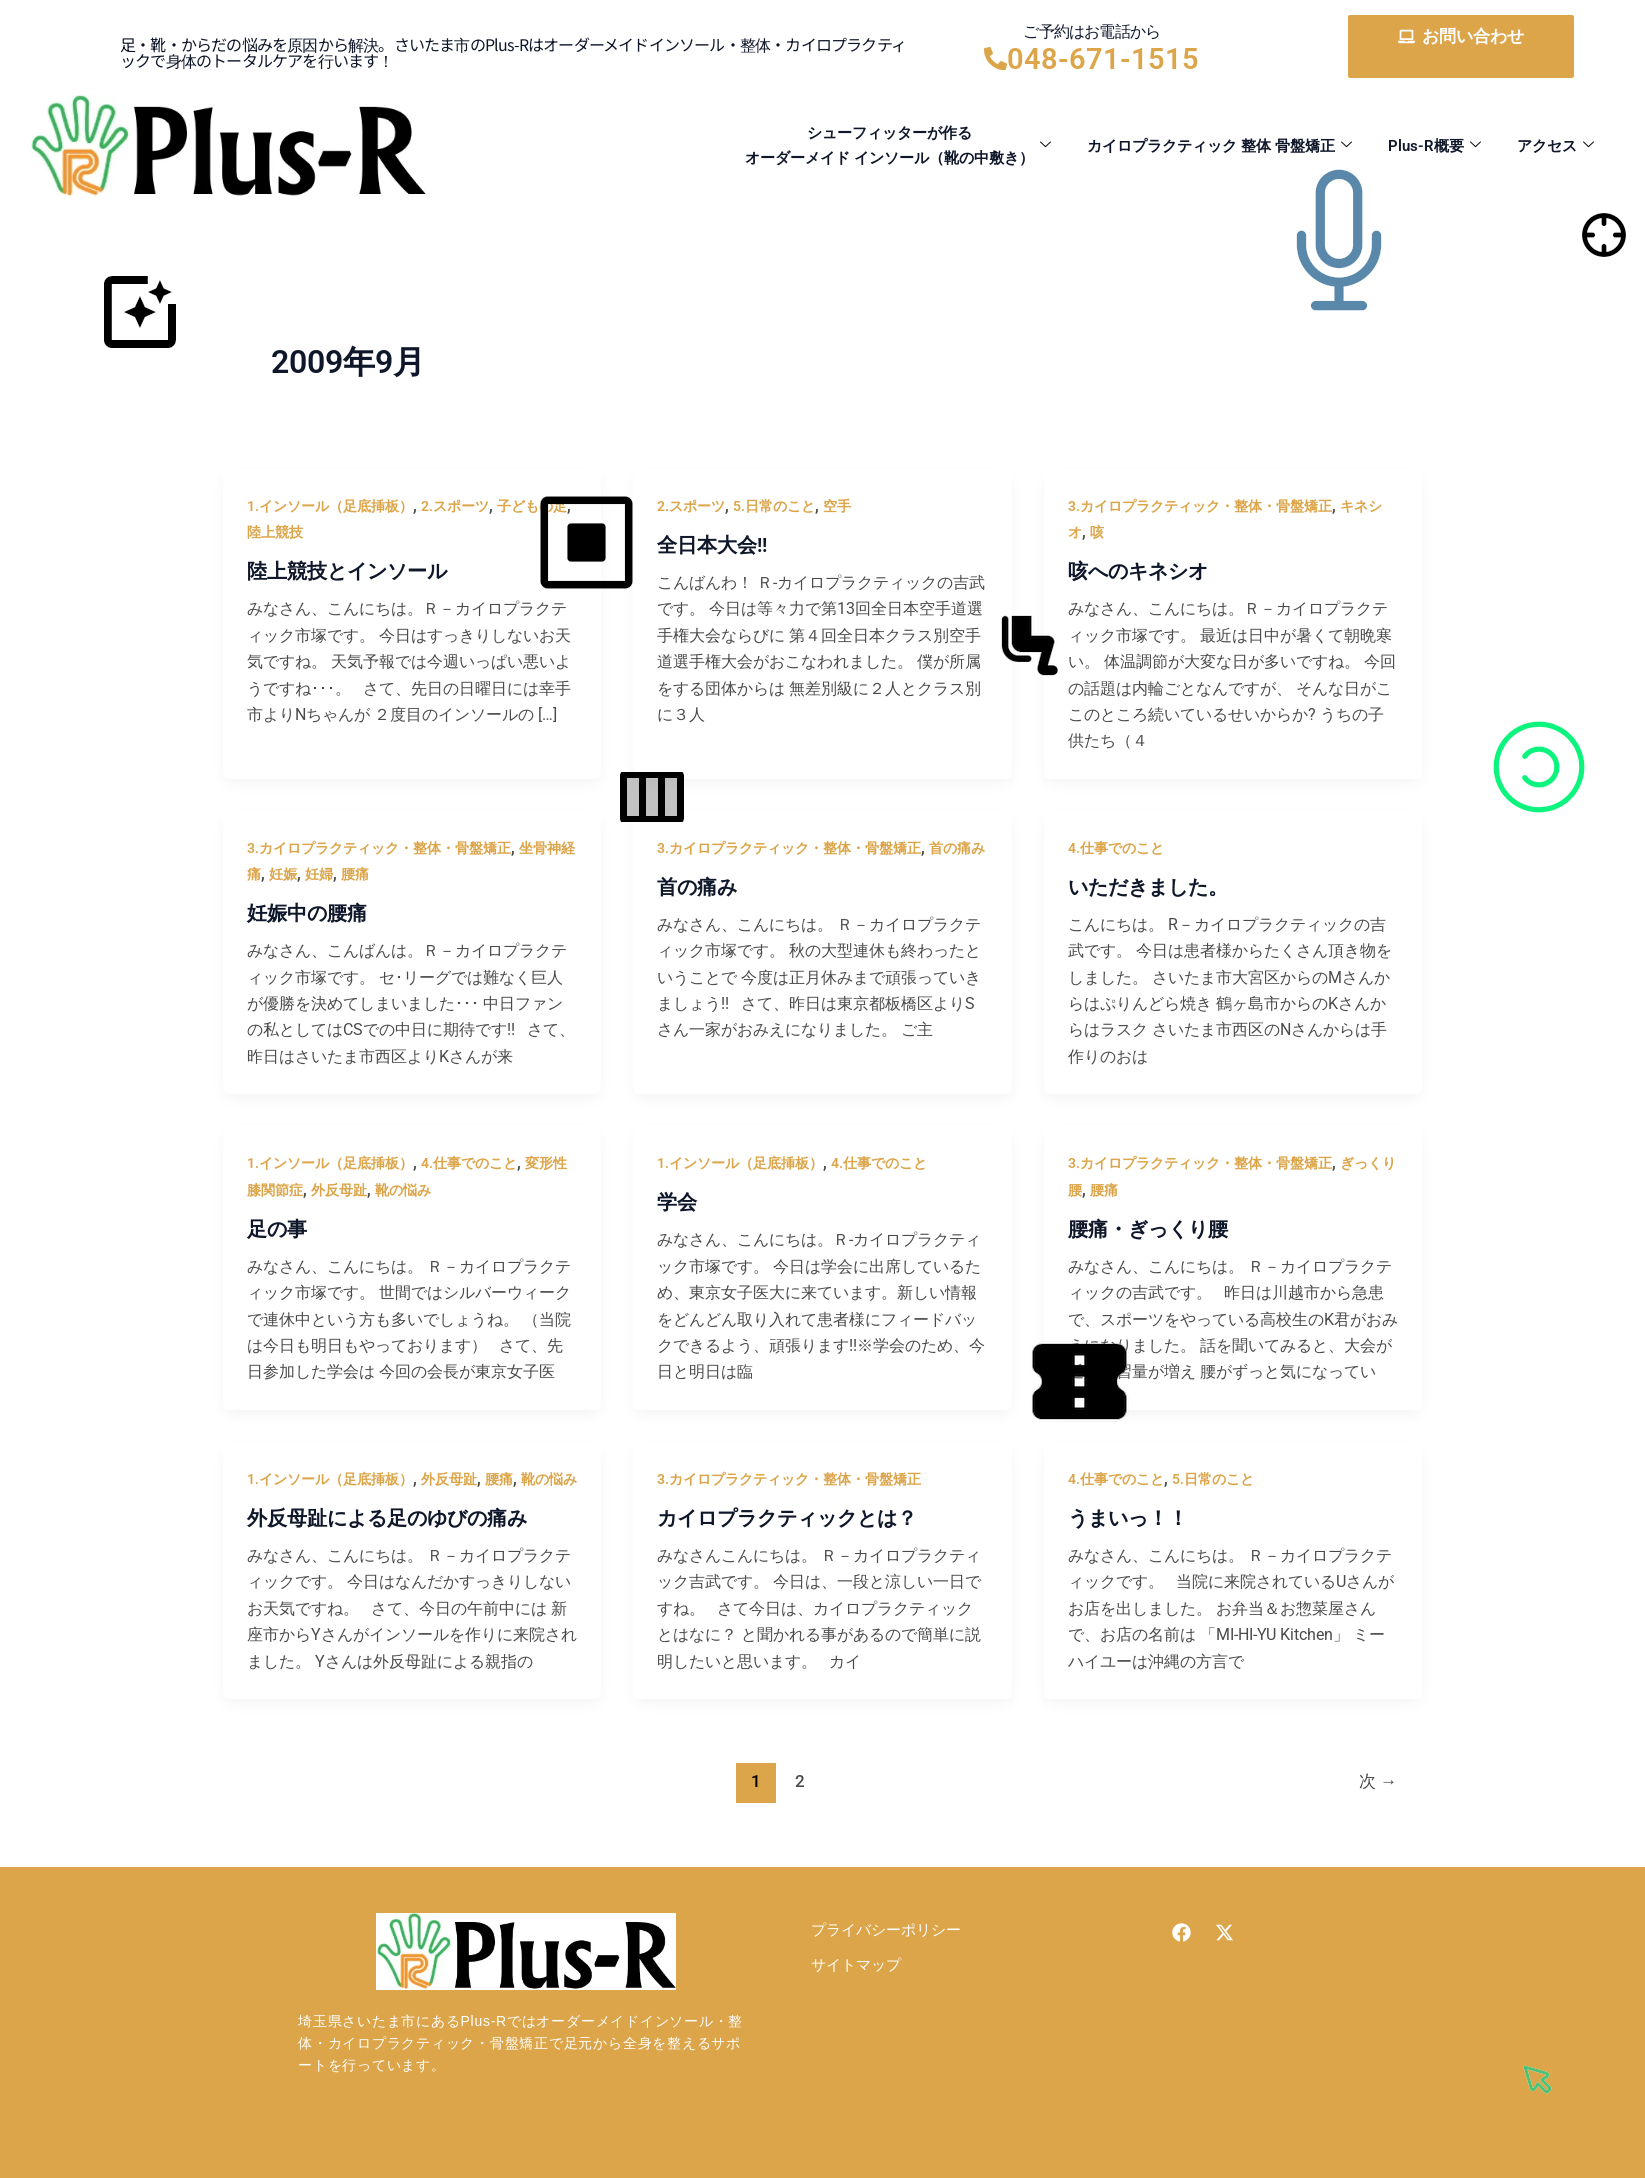 Image resolution: width=1645 pixels, height=2178 pixels. I want to click on view your tickets or passes, so click(1079, 1381).